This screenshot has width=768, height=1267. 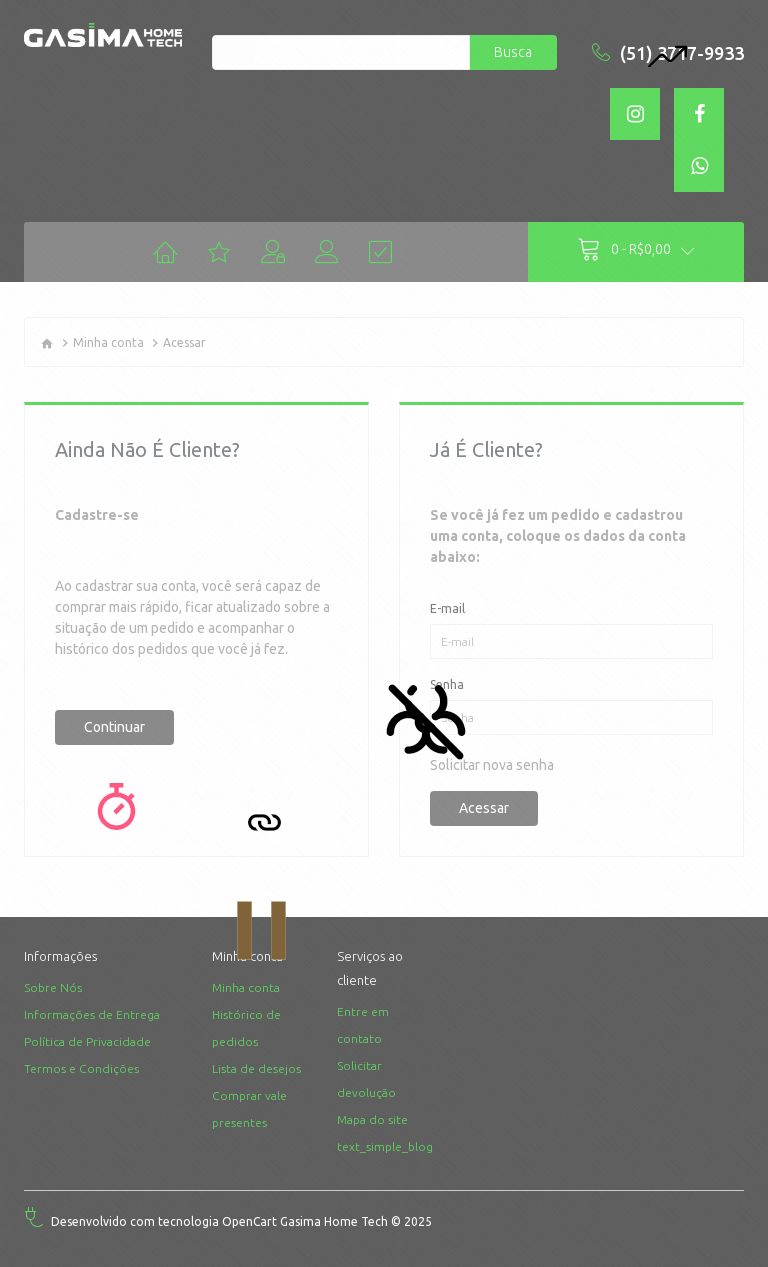 What do you see at coordinates (426, 722) in the screenshot?
I see `indicates biohazard warning is disabled` at bounding box center [426, 722].